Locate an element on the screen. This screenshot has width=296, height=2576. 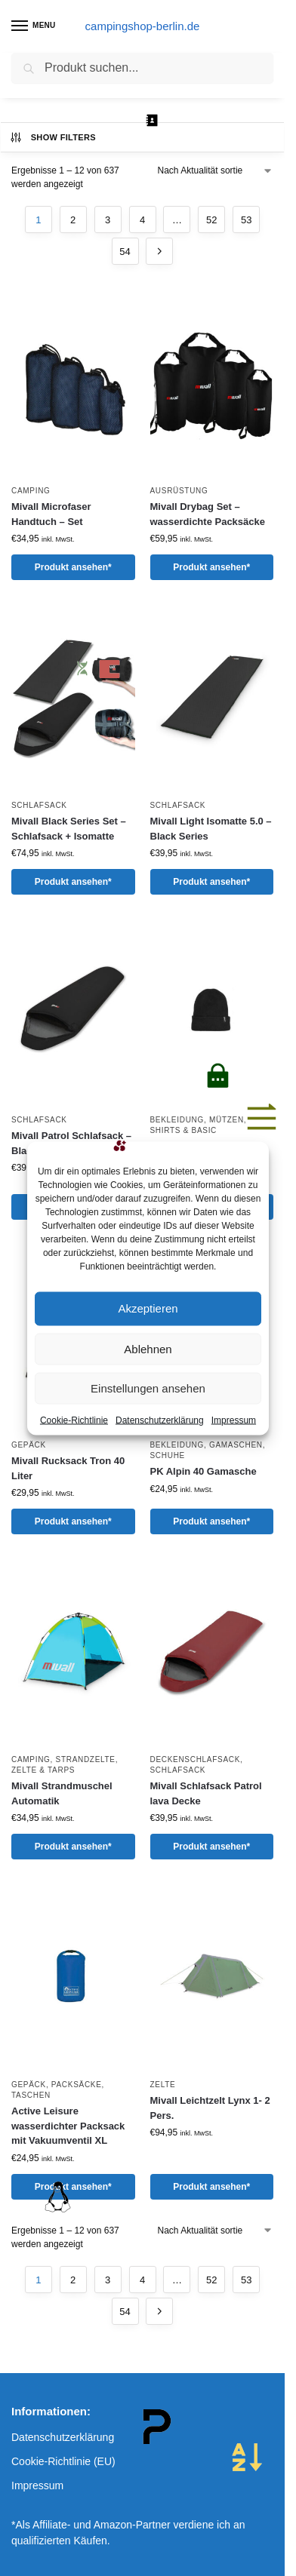
sort items alphabetically from A to Z is located at coordinates (246, 2457).